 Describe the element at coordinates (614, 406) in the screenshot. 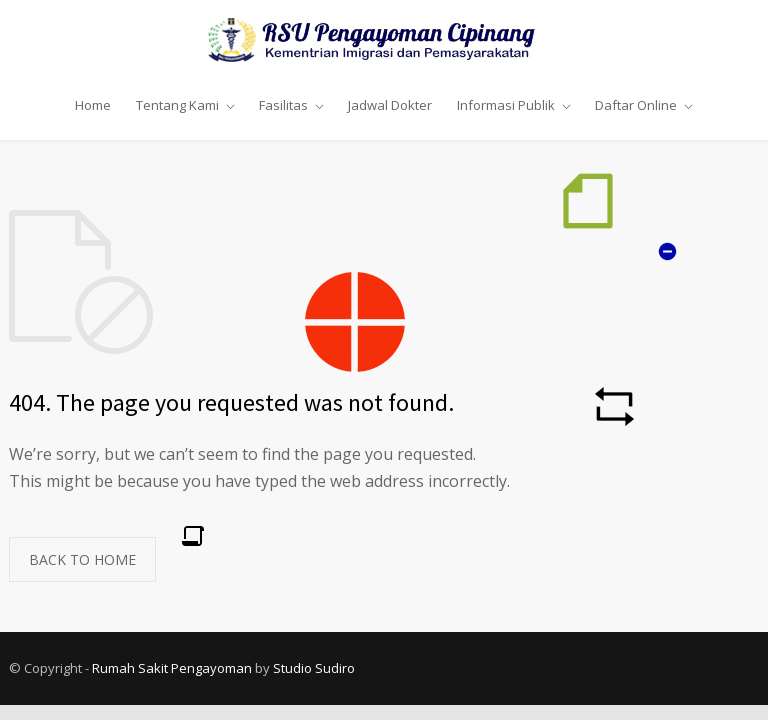

I see `enable repeat or loop playback` at that location.